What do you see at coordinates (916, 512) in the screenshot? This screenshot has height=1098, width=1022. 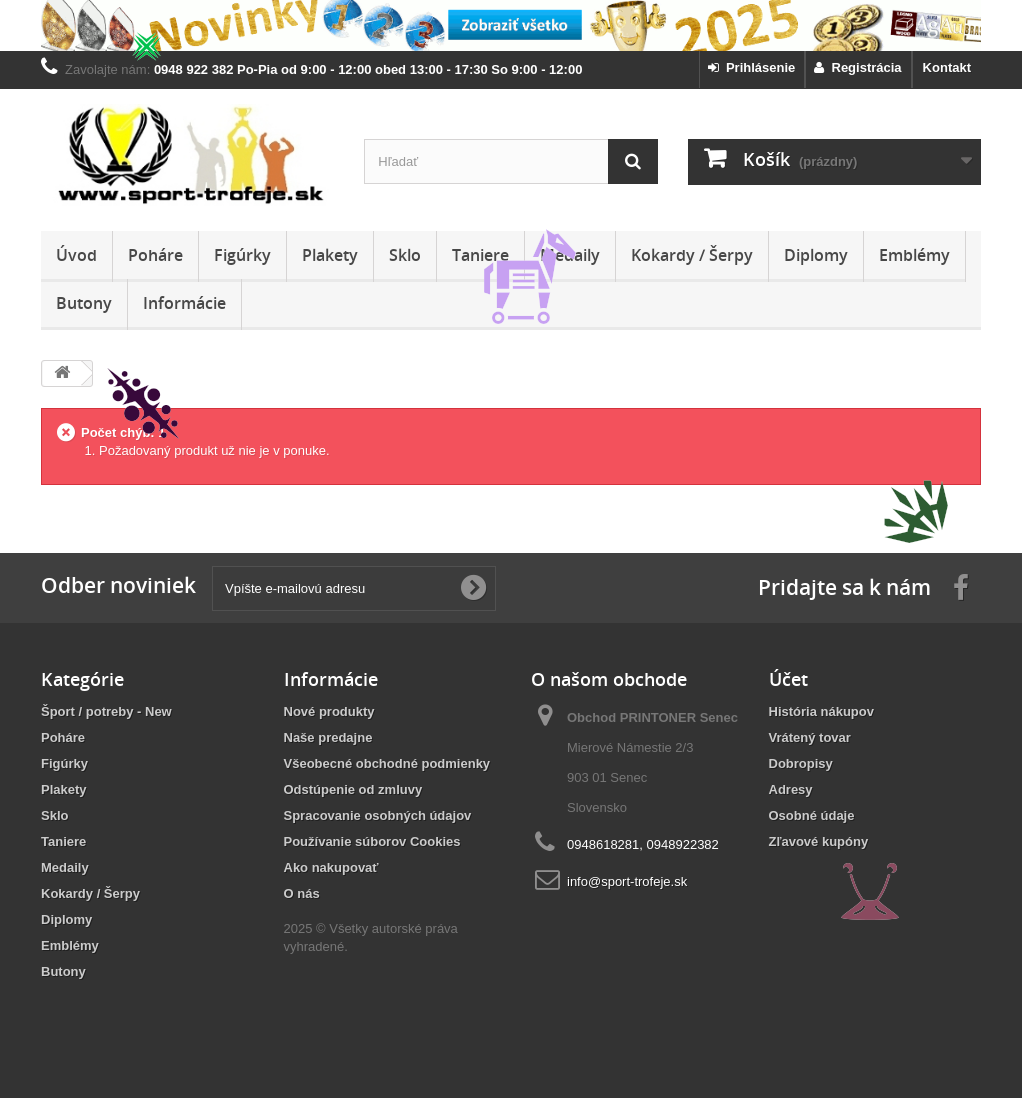 I see `indicates a collision or crash event` at bounding box center [916, 512].